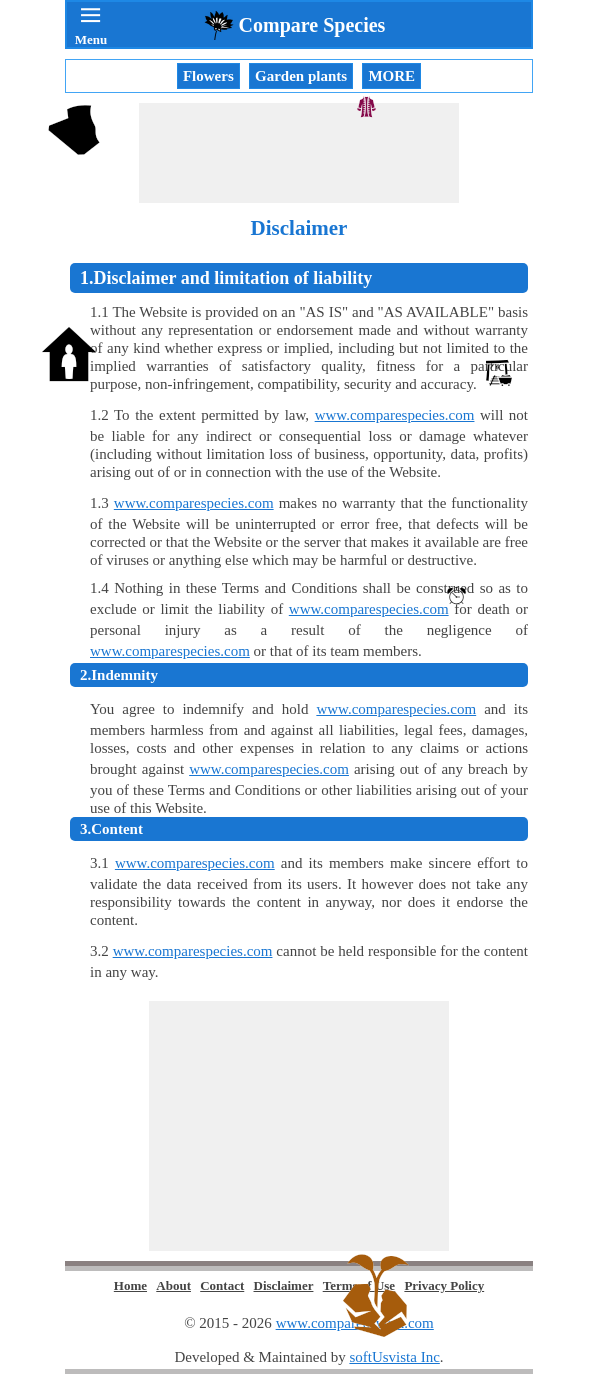  Describe the element at coordinates (456, 595) in the screenshot. I see `set or view alarms` at that location.